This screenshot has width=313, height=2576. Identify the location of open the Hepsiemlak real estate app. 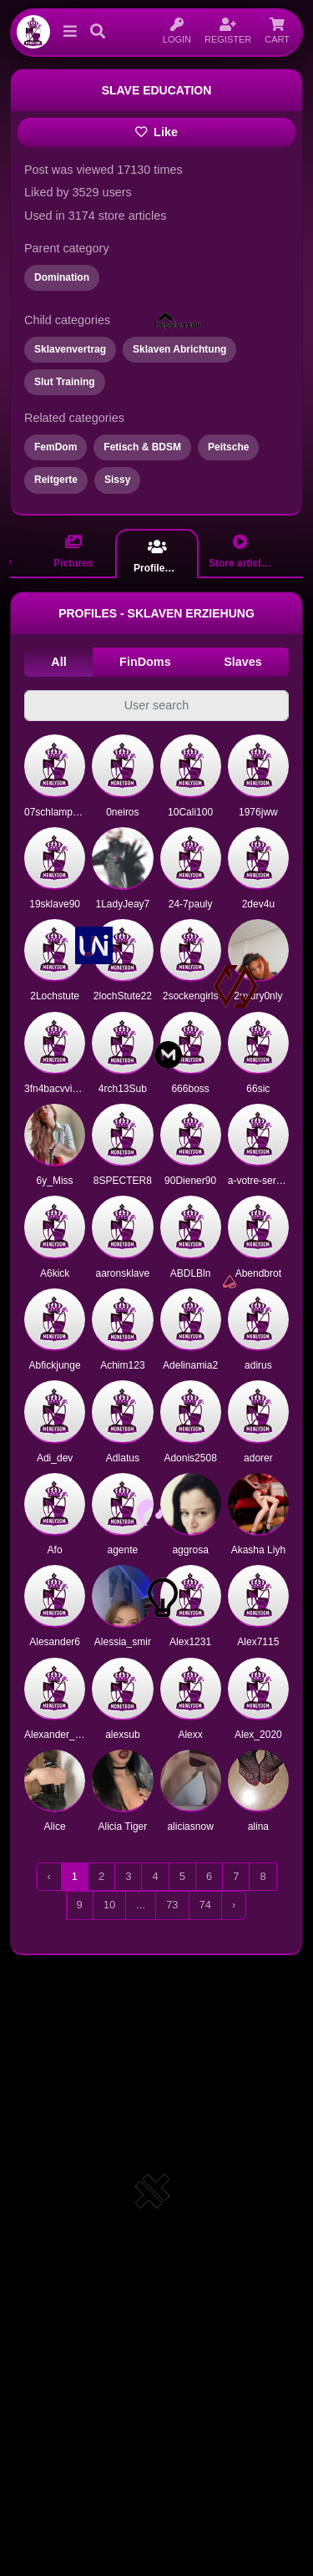
(178, 320).